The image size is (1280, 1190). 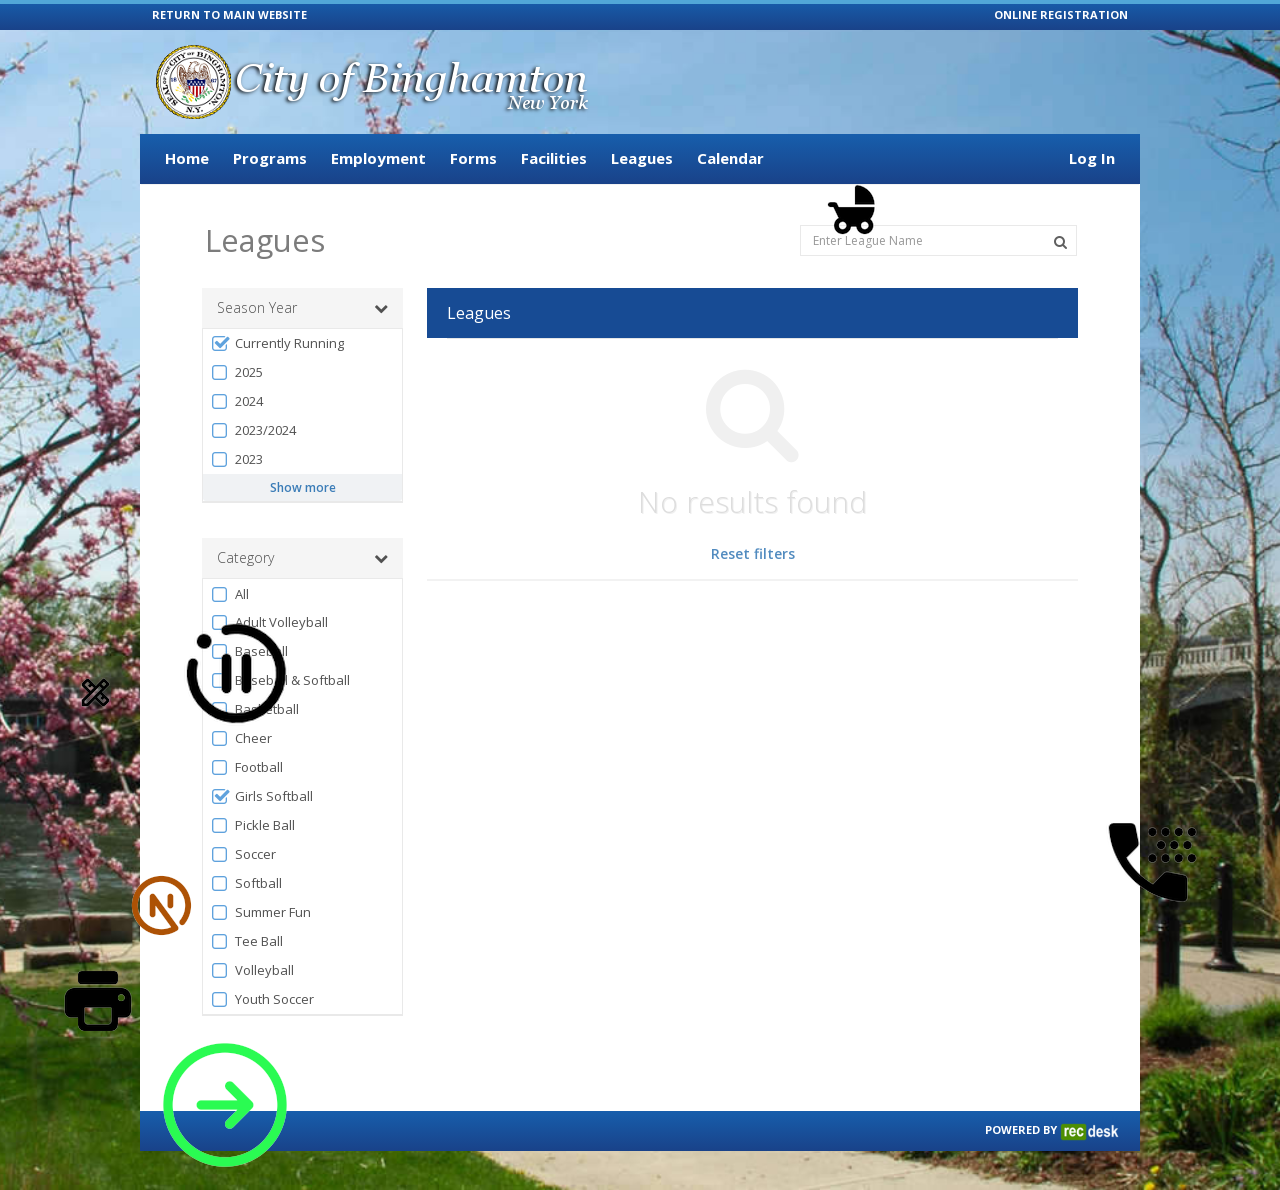 What do you see at coordinates (95, 692) in the screenshot?
I see `access design tools or editing options` at bounding box center [95, 692].